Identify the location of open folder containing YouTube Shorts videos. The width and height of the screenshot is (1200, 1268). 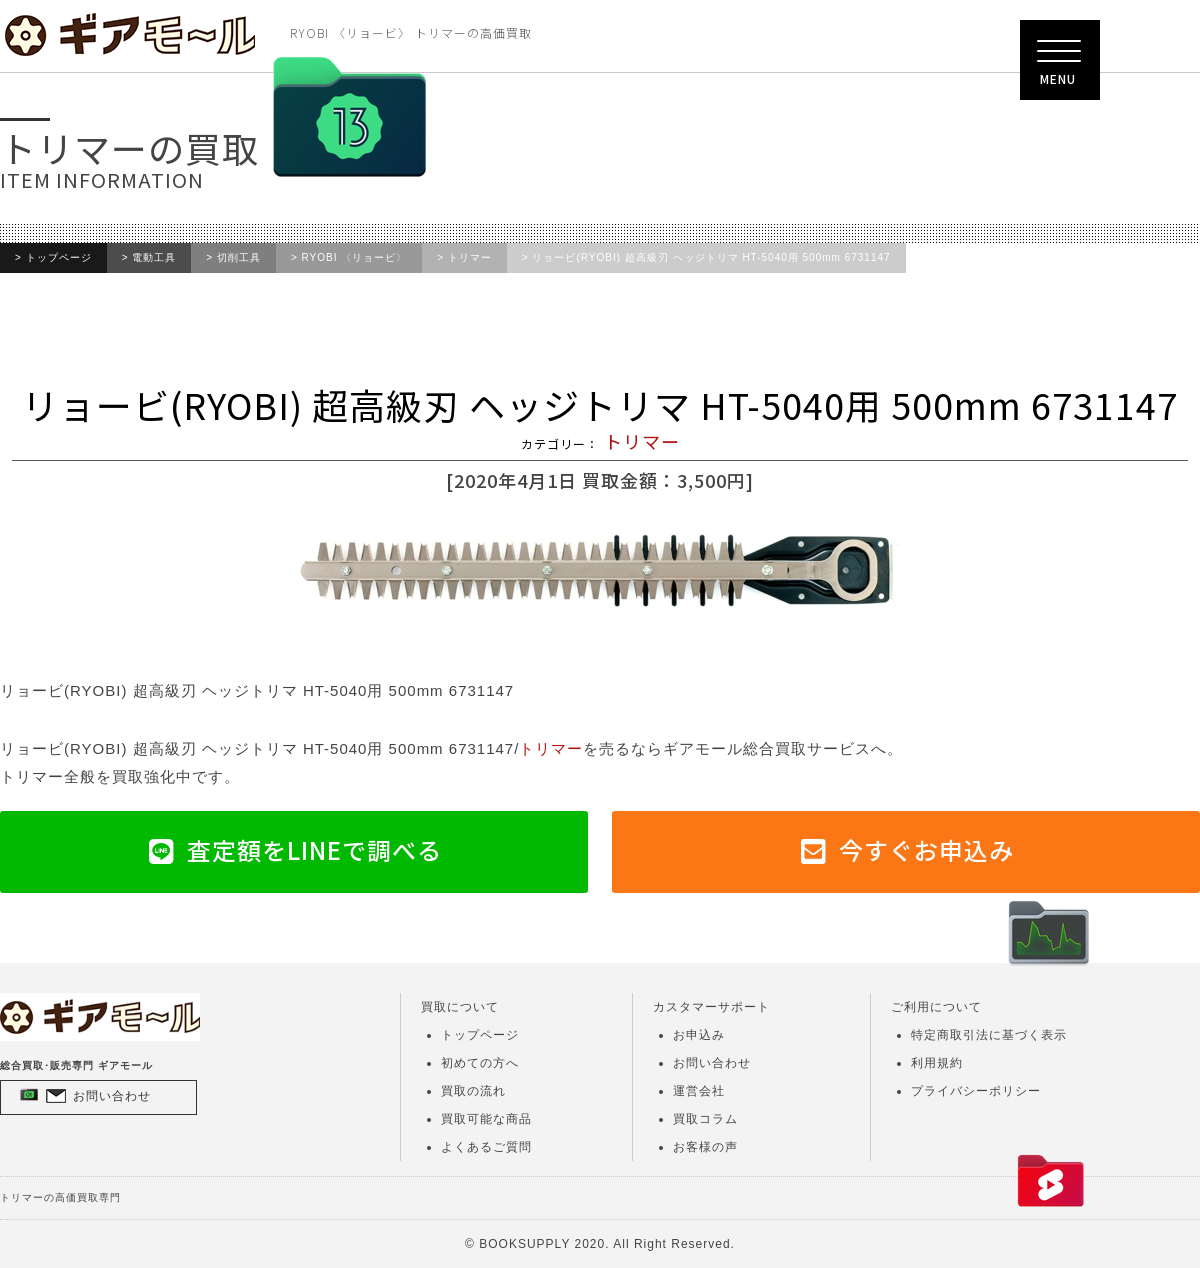
(1050, 1182).